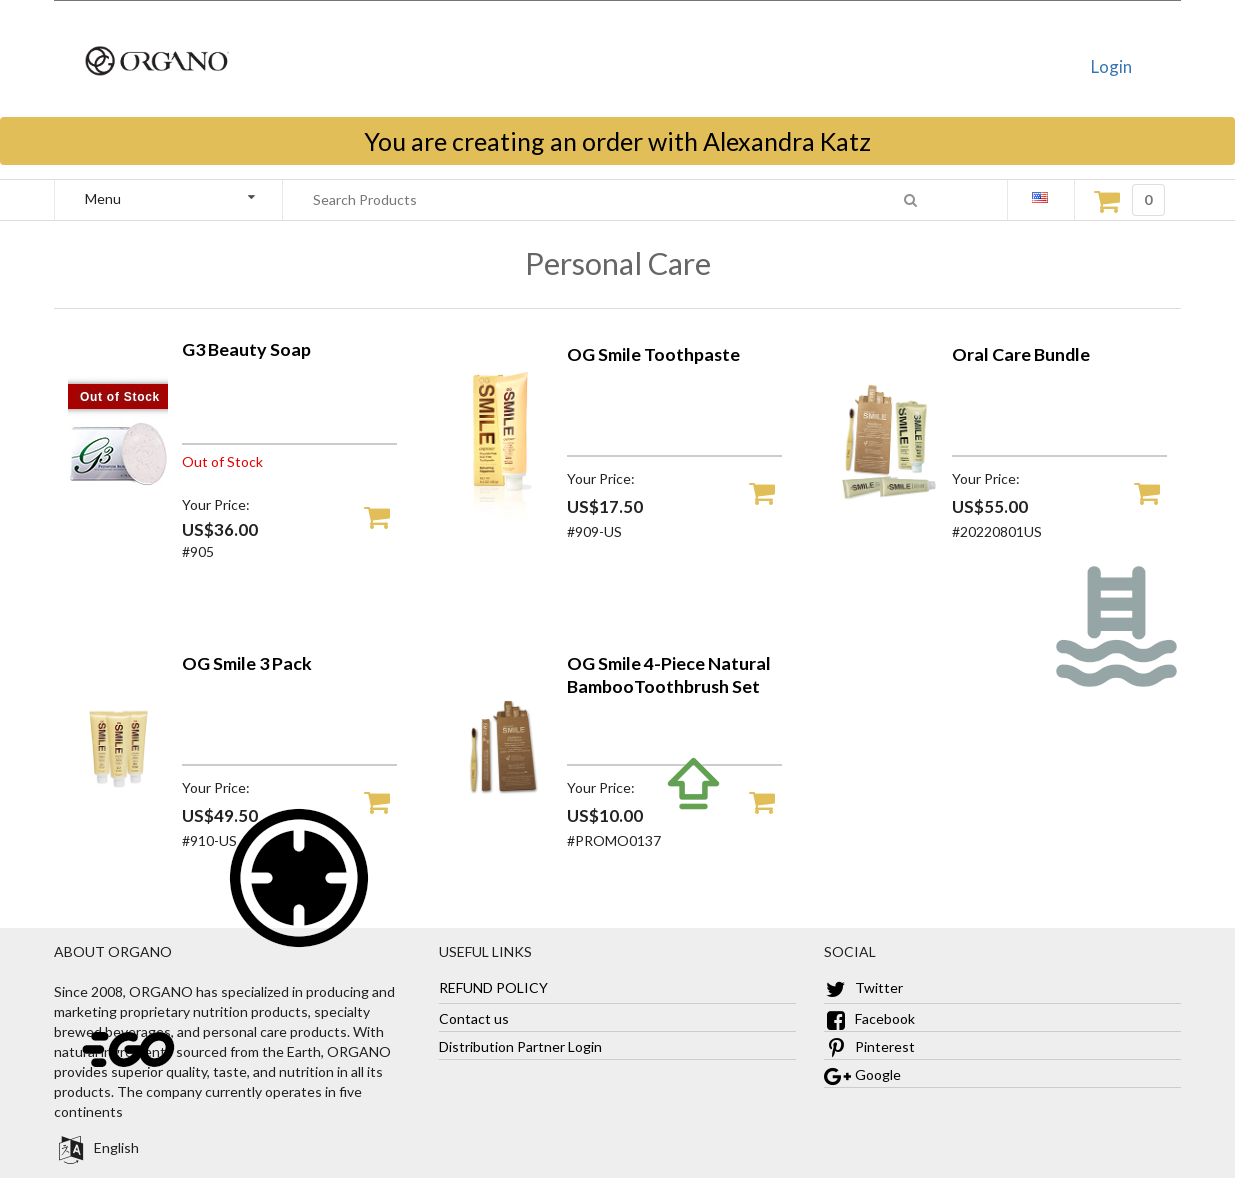 The image size is (1235, 1178). What do you see at coordinates (299, 878) in the screenshot?
I see `center map on current location` at bounding box center [299, 878].